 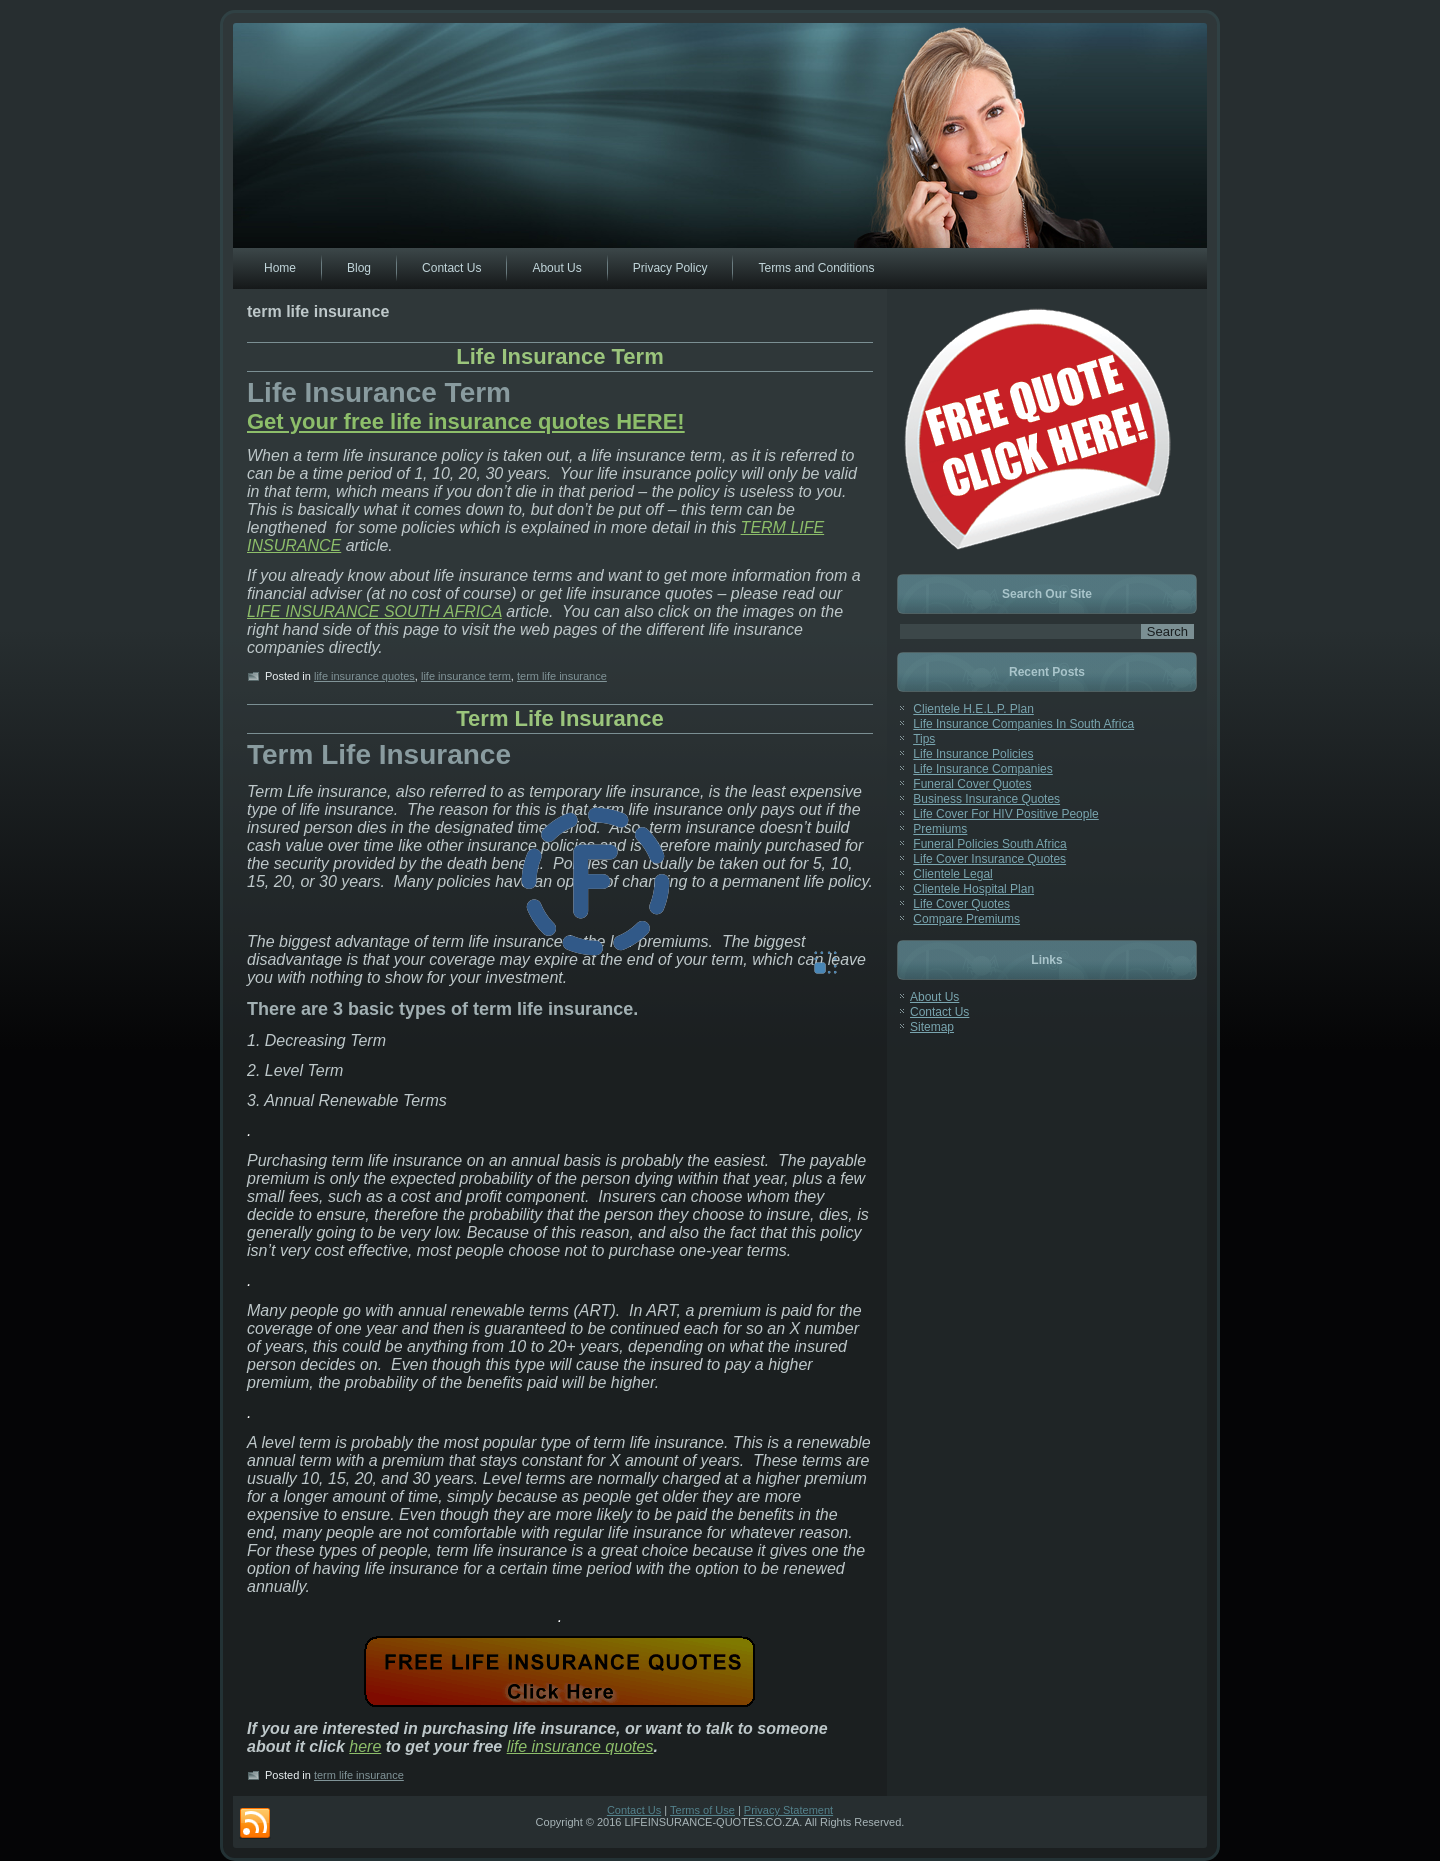 I want to click on indicates a draft or pending status, so click(x=595, y=881).